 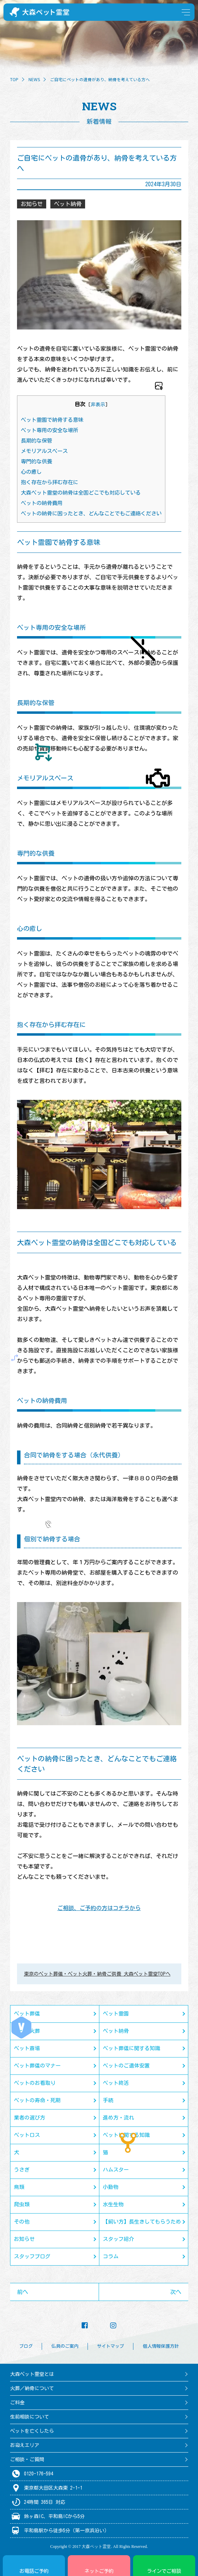 What do you see at coordinates (15, 1358) in the screenshot?
I see `follow a guided path or tutorial` at bounding box center [15, 1358].